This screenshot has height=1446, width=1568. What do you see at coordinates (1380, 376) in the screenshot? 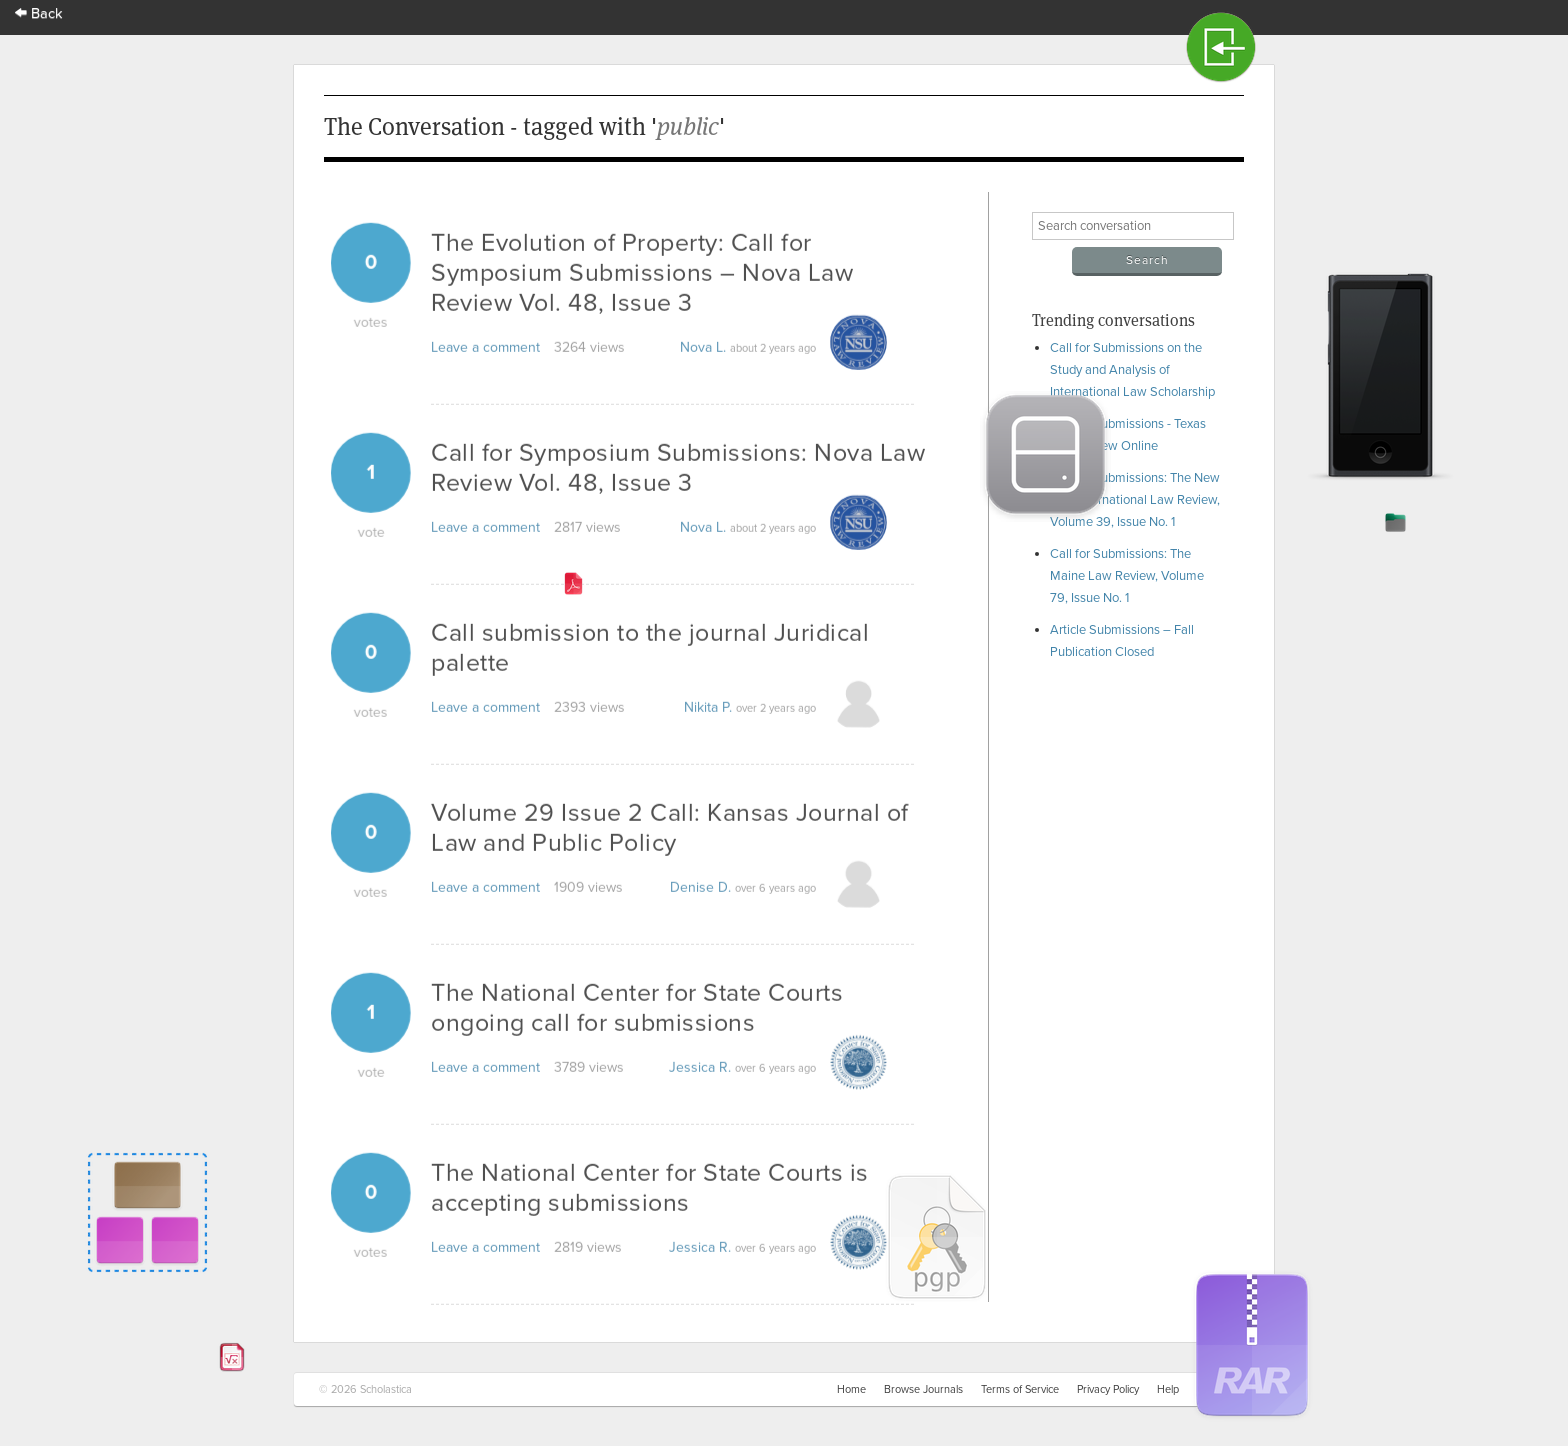
I see `iPod nano device connected to your system` at bounding box center [1380, 376].